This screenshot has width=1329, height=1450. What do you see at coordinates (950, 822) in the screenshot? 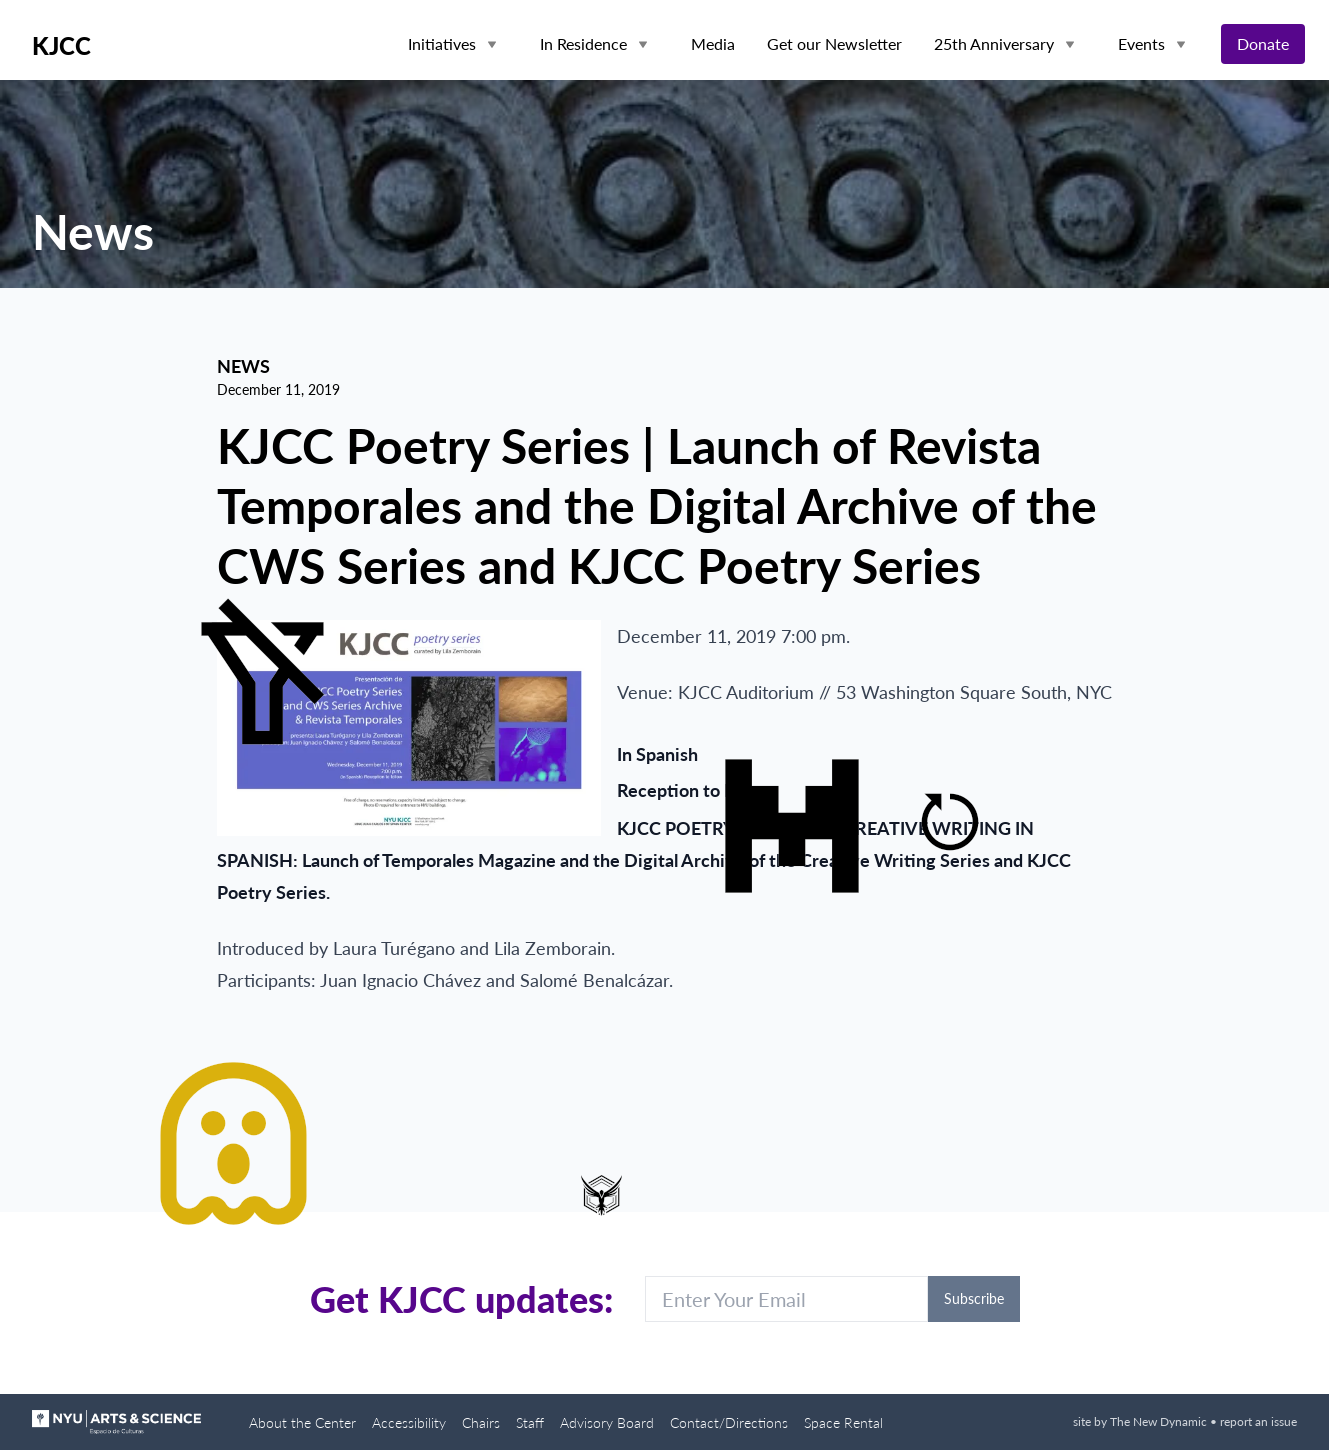
I see `reset or refresh to original state` at bounding box center [950, 822].